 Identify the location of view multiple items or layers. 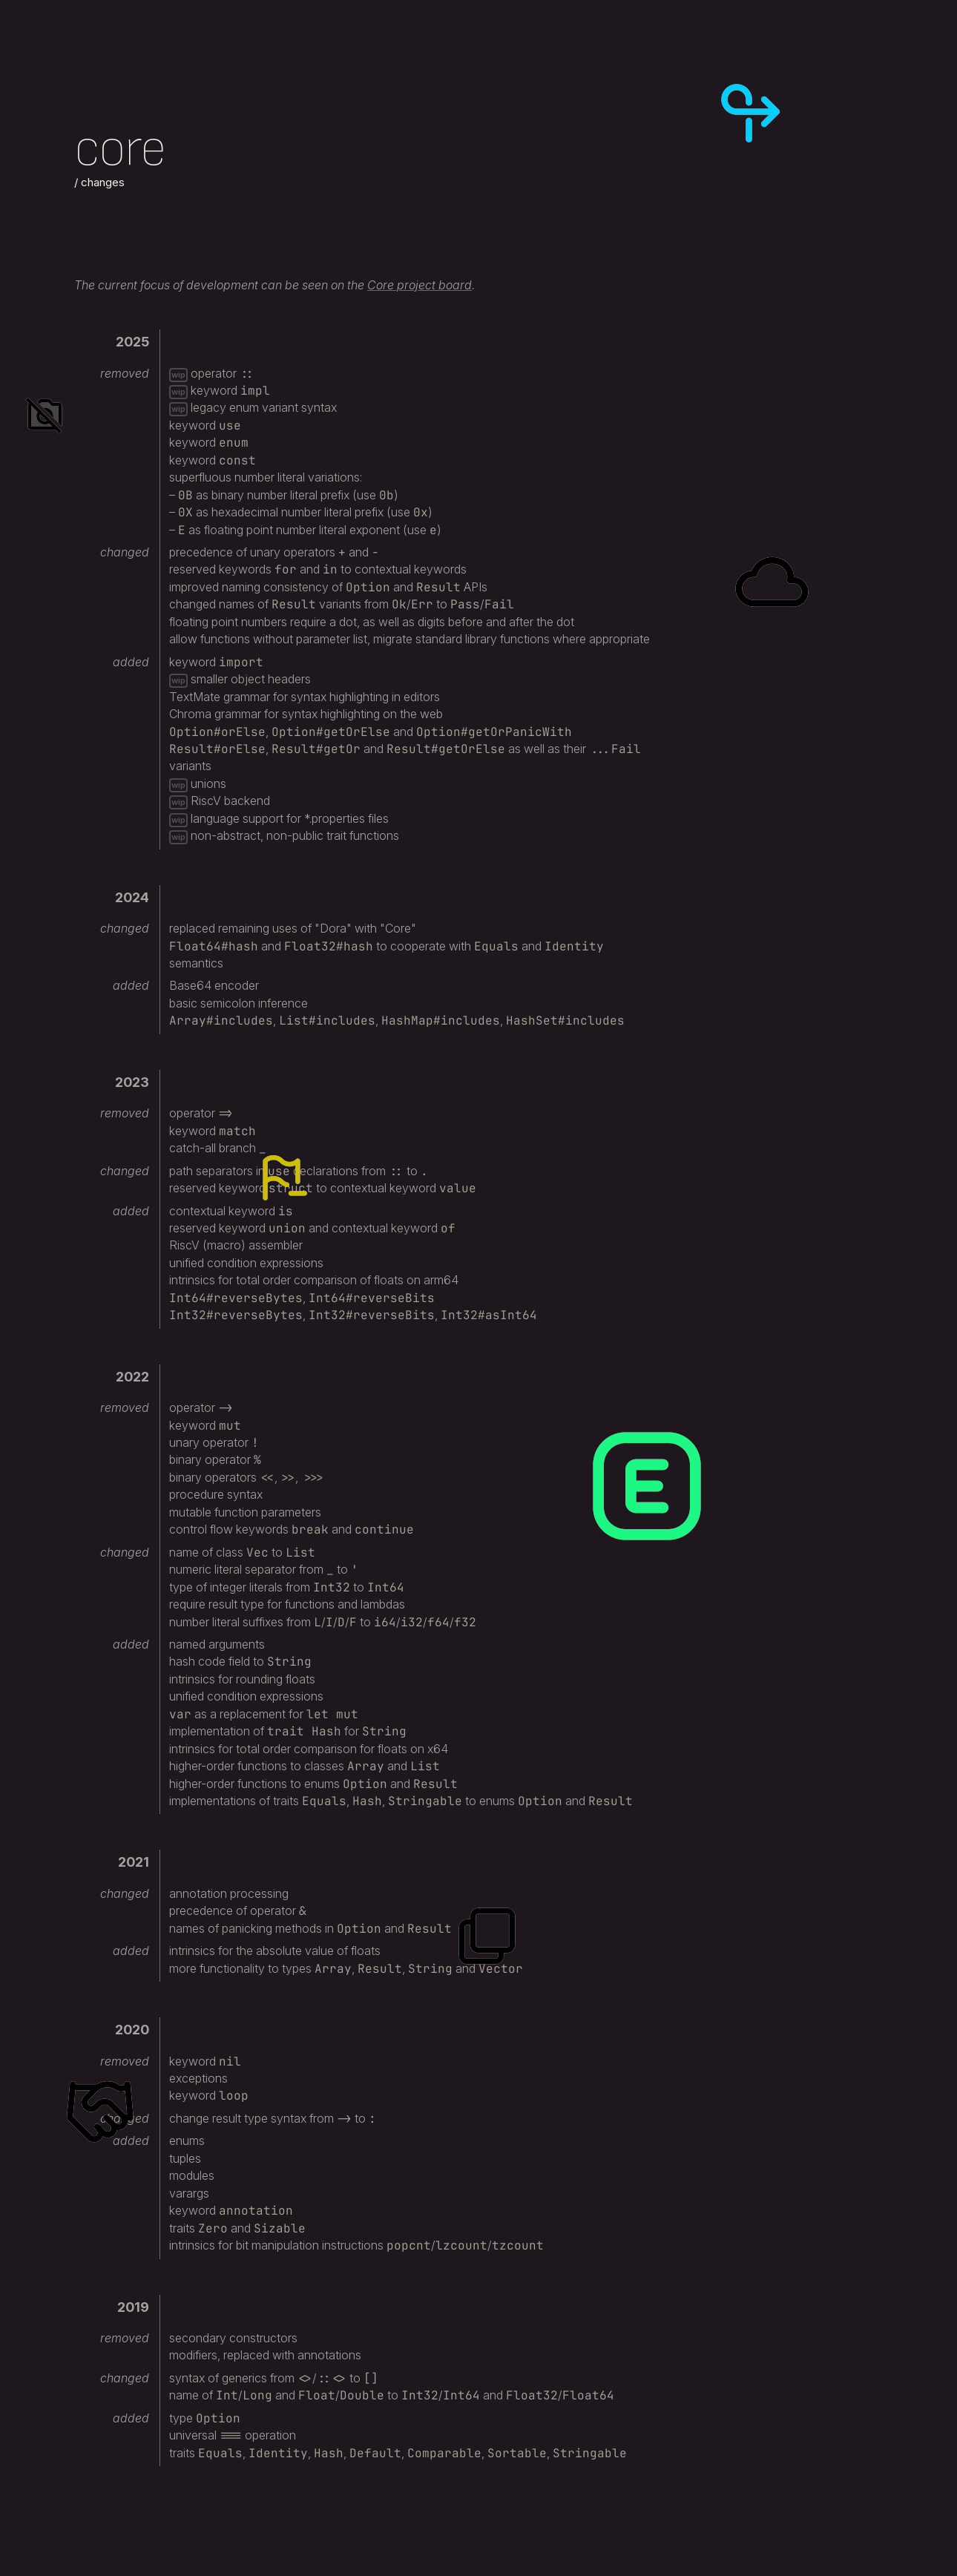
(487, 1936).